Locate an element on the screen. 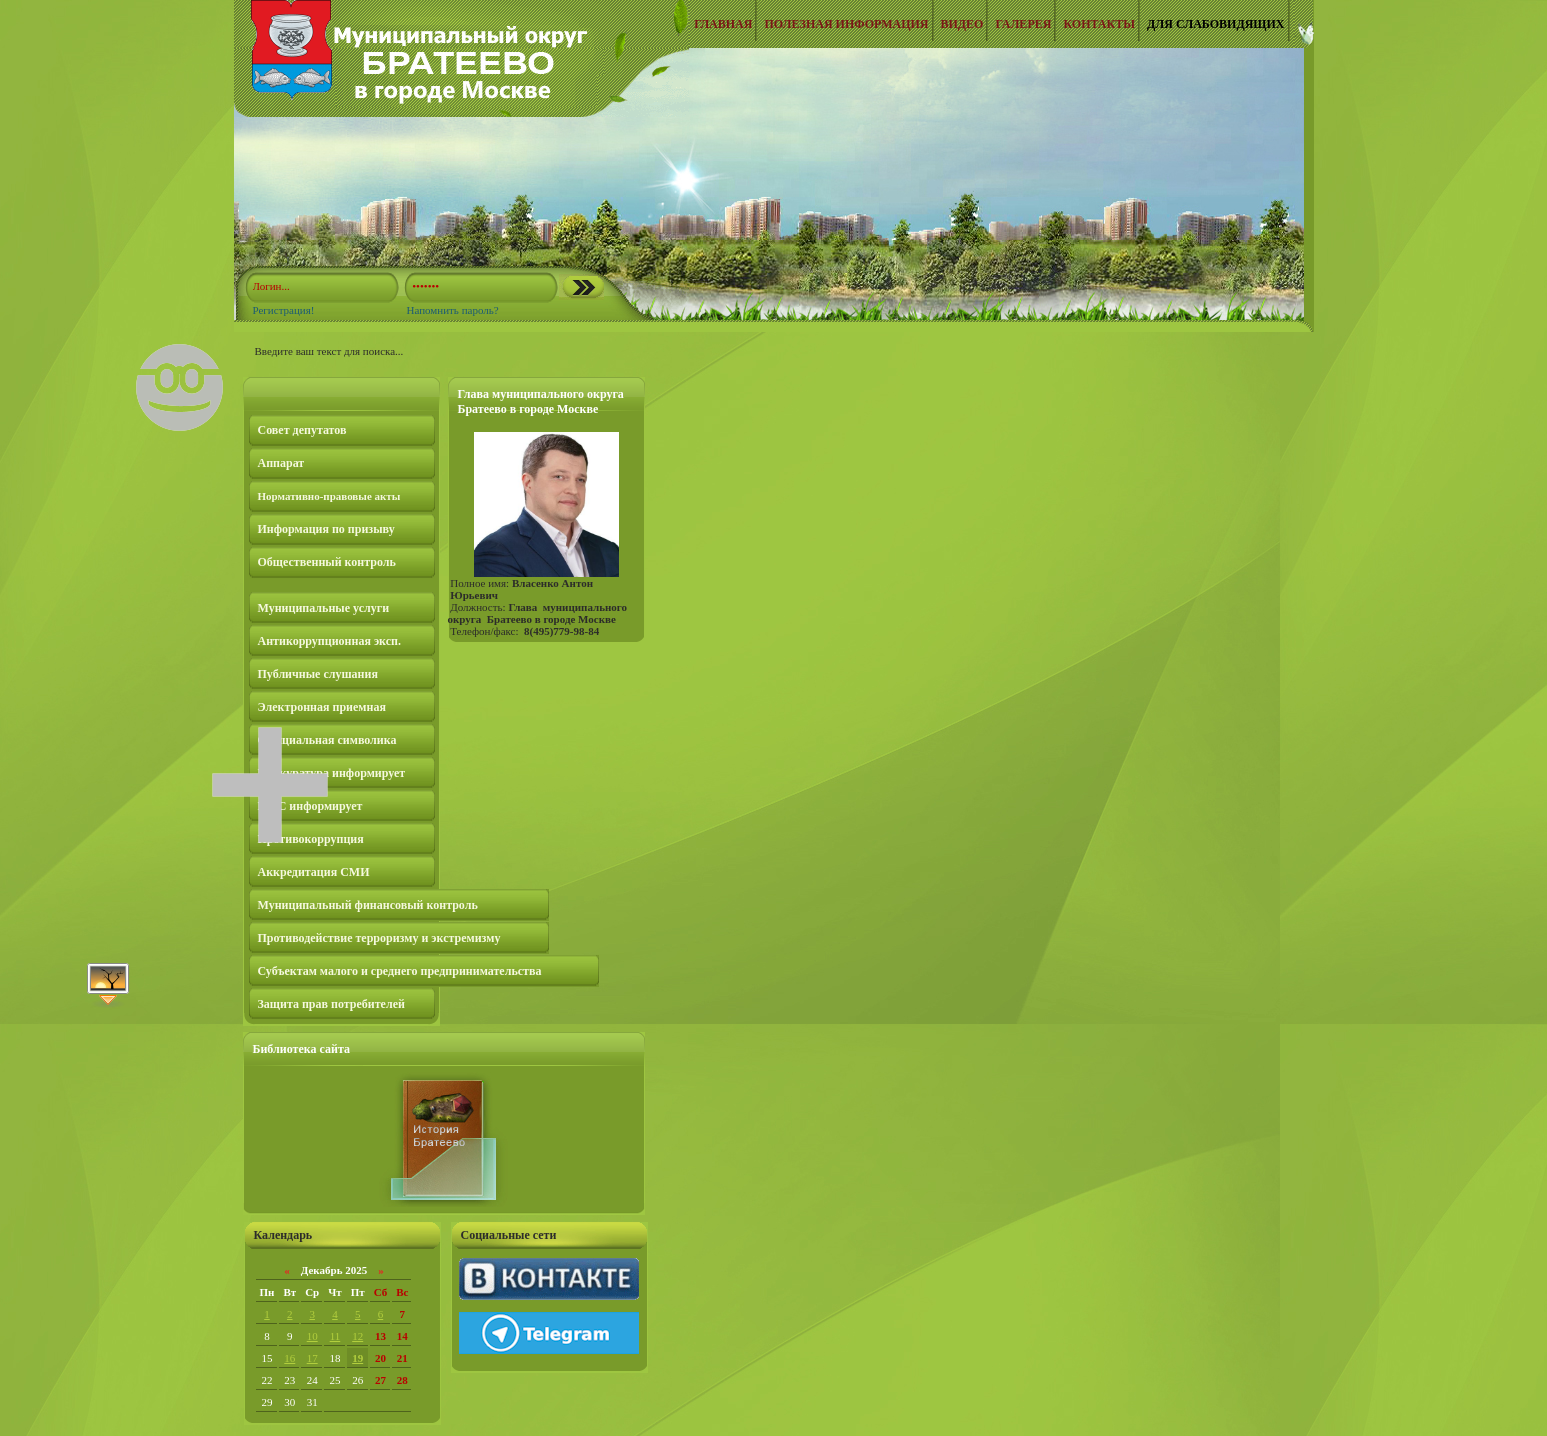 This screenshot has height=1436, width=1547. indicates a nerdy or intellectual reaction is located at coordinates (179, 387).